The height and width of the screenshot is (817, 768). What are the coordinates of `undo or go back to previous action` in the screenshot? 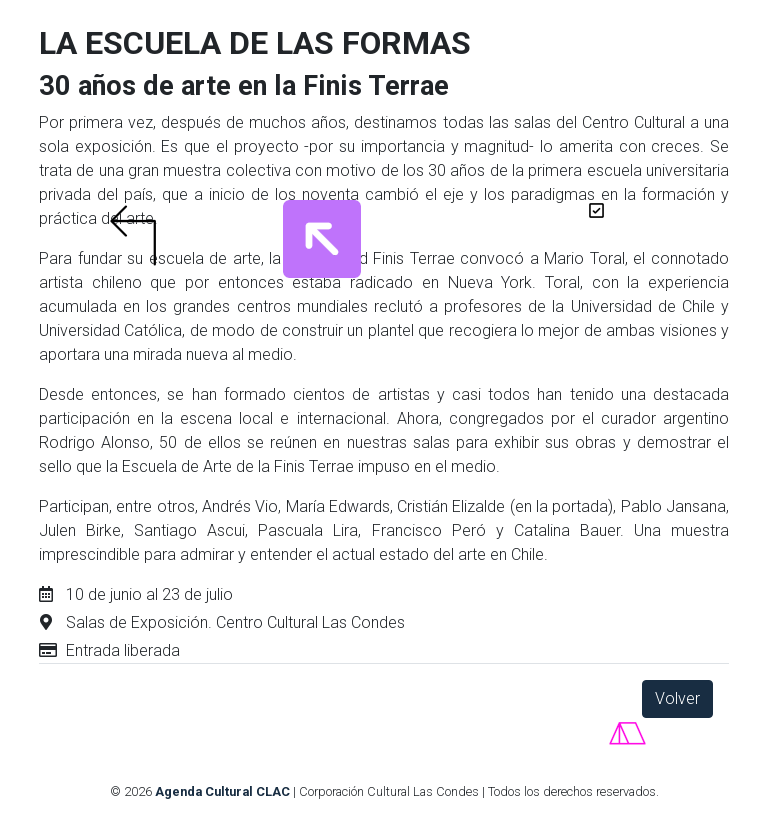 It's located at (135, 235).